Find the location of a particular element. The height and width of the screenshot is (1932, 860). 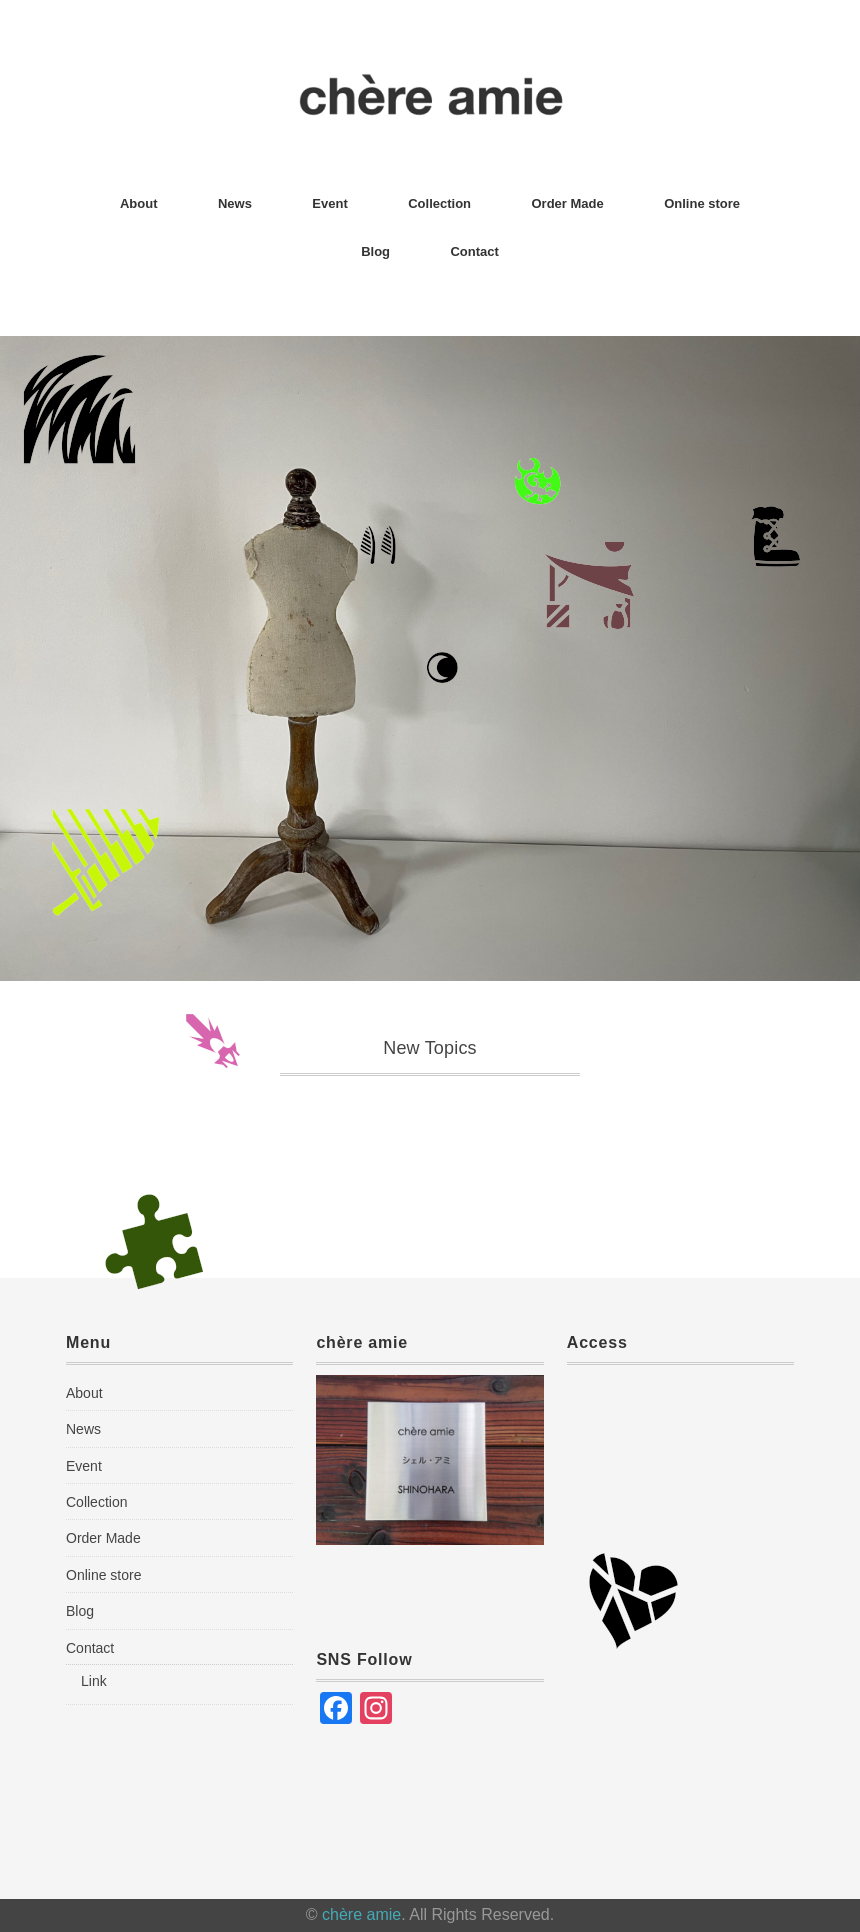

indicates a broken heart or heartbreak status is located at coordinates (633, 1601).